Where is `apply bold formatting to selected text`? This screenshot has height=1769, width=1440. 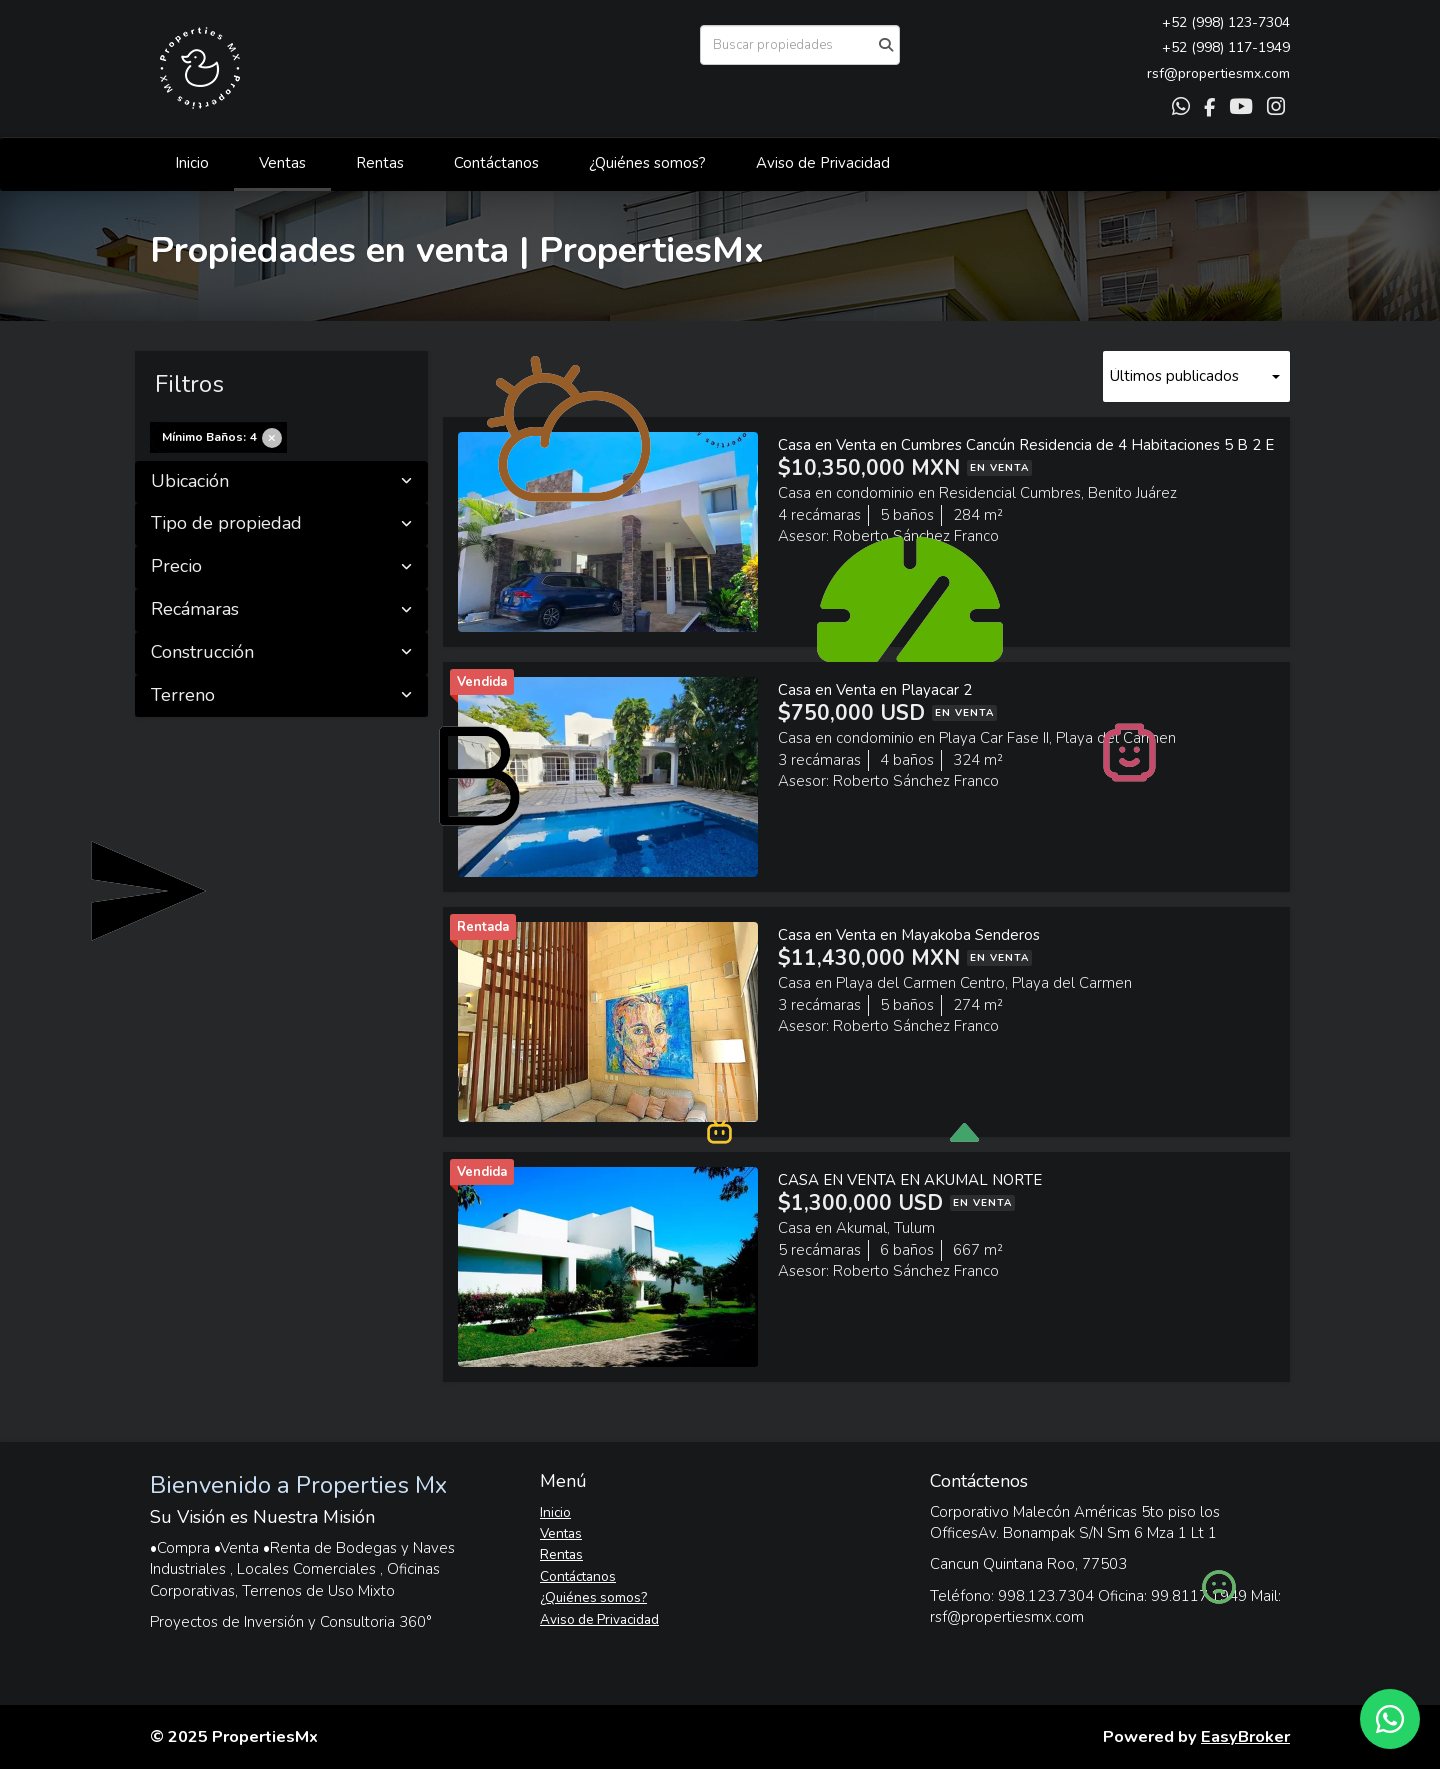 apply bold formatting to selected text is located at coordinates (472, 778).